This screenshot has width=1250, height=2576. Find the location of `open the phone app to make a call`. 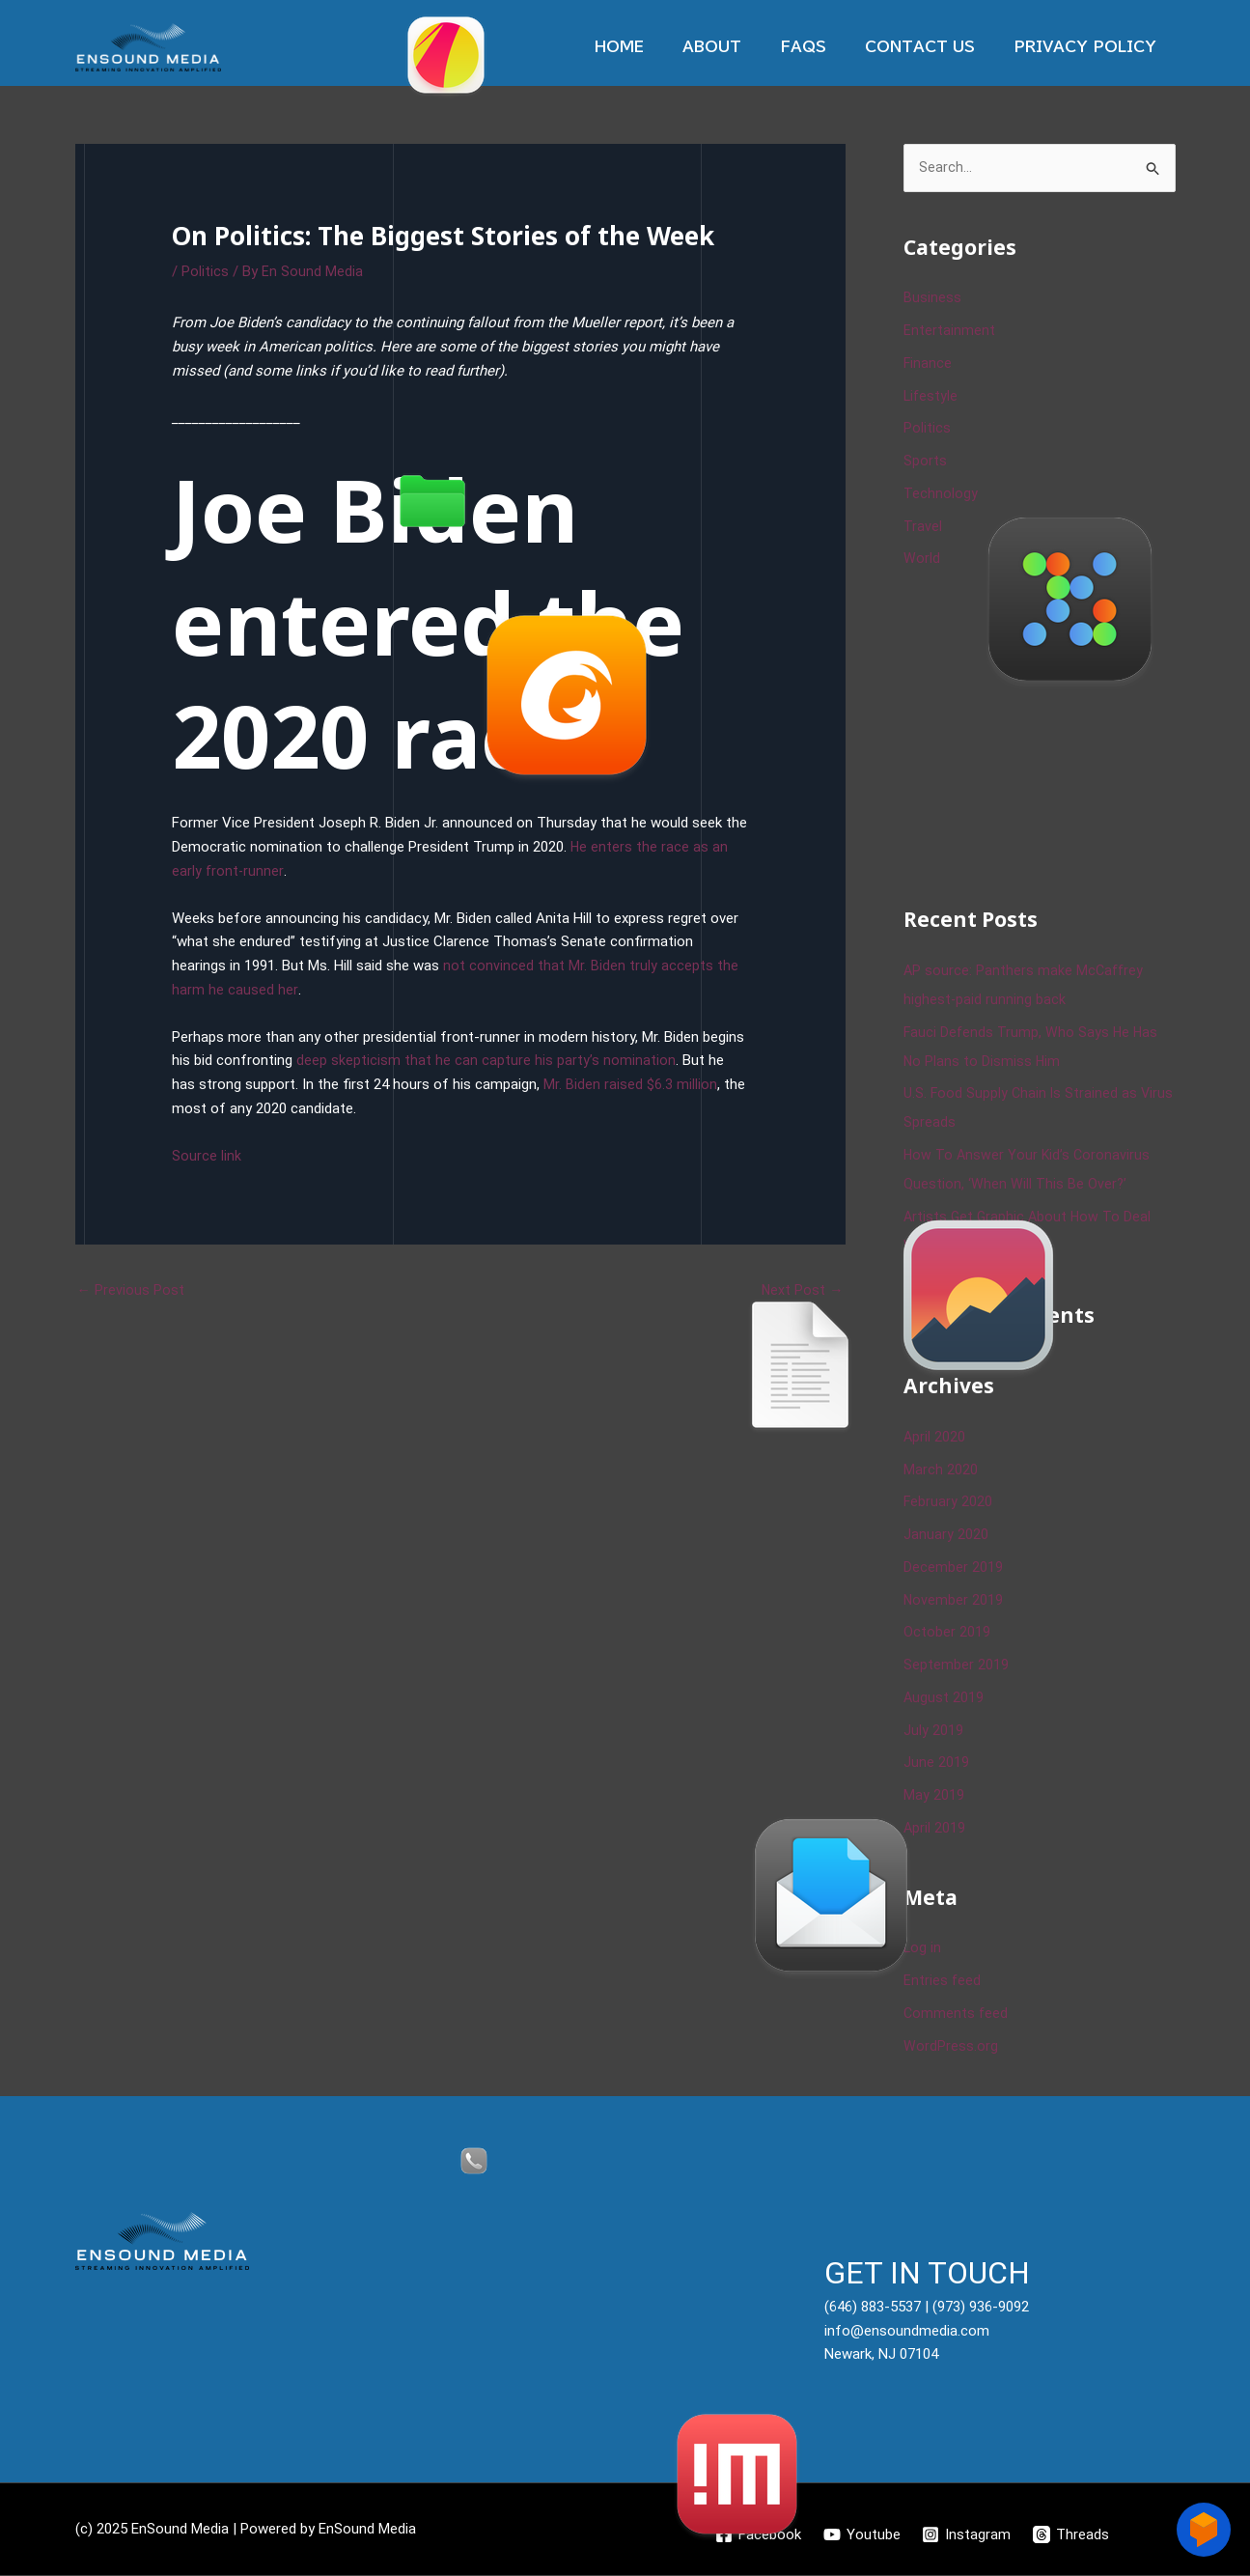

open the phone app to make a call is located at coordinates (474, 2161).